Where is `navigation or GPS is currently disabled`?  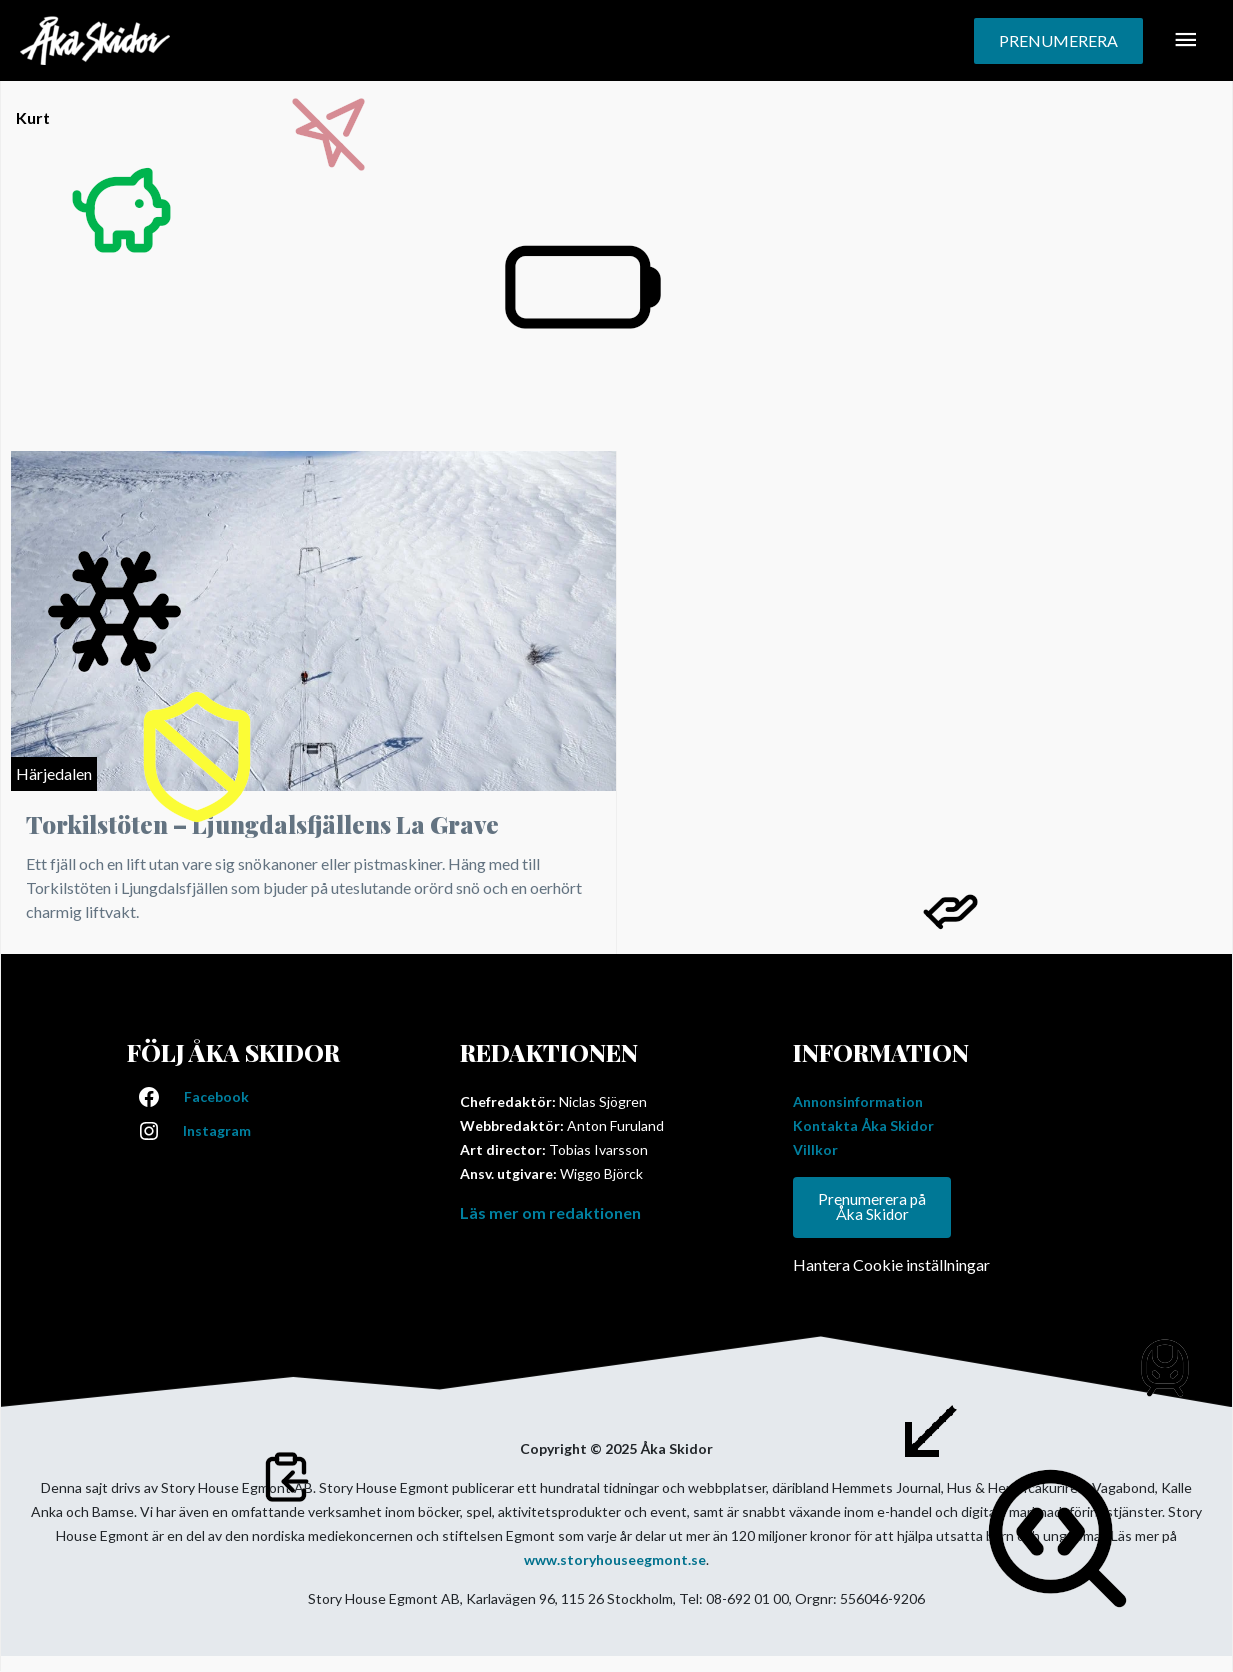 navigation or GPS is currently disabled is located at coordinates (328, 134).